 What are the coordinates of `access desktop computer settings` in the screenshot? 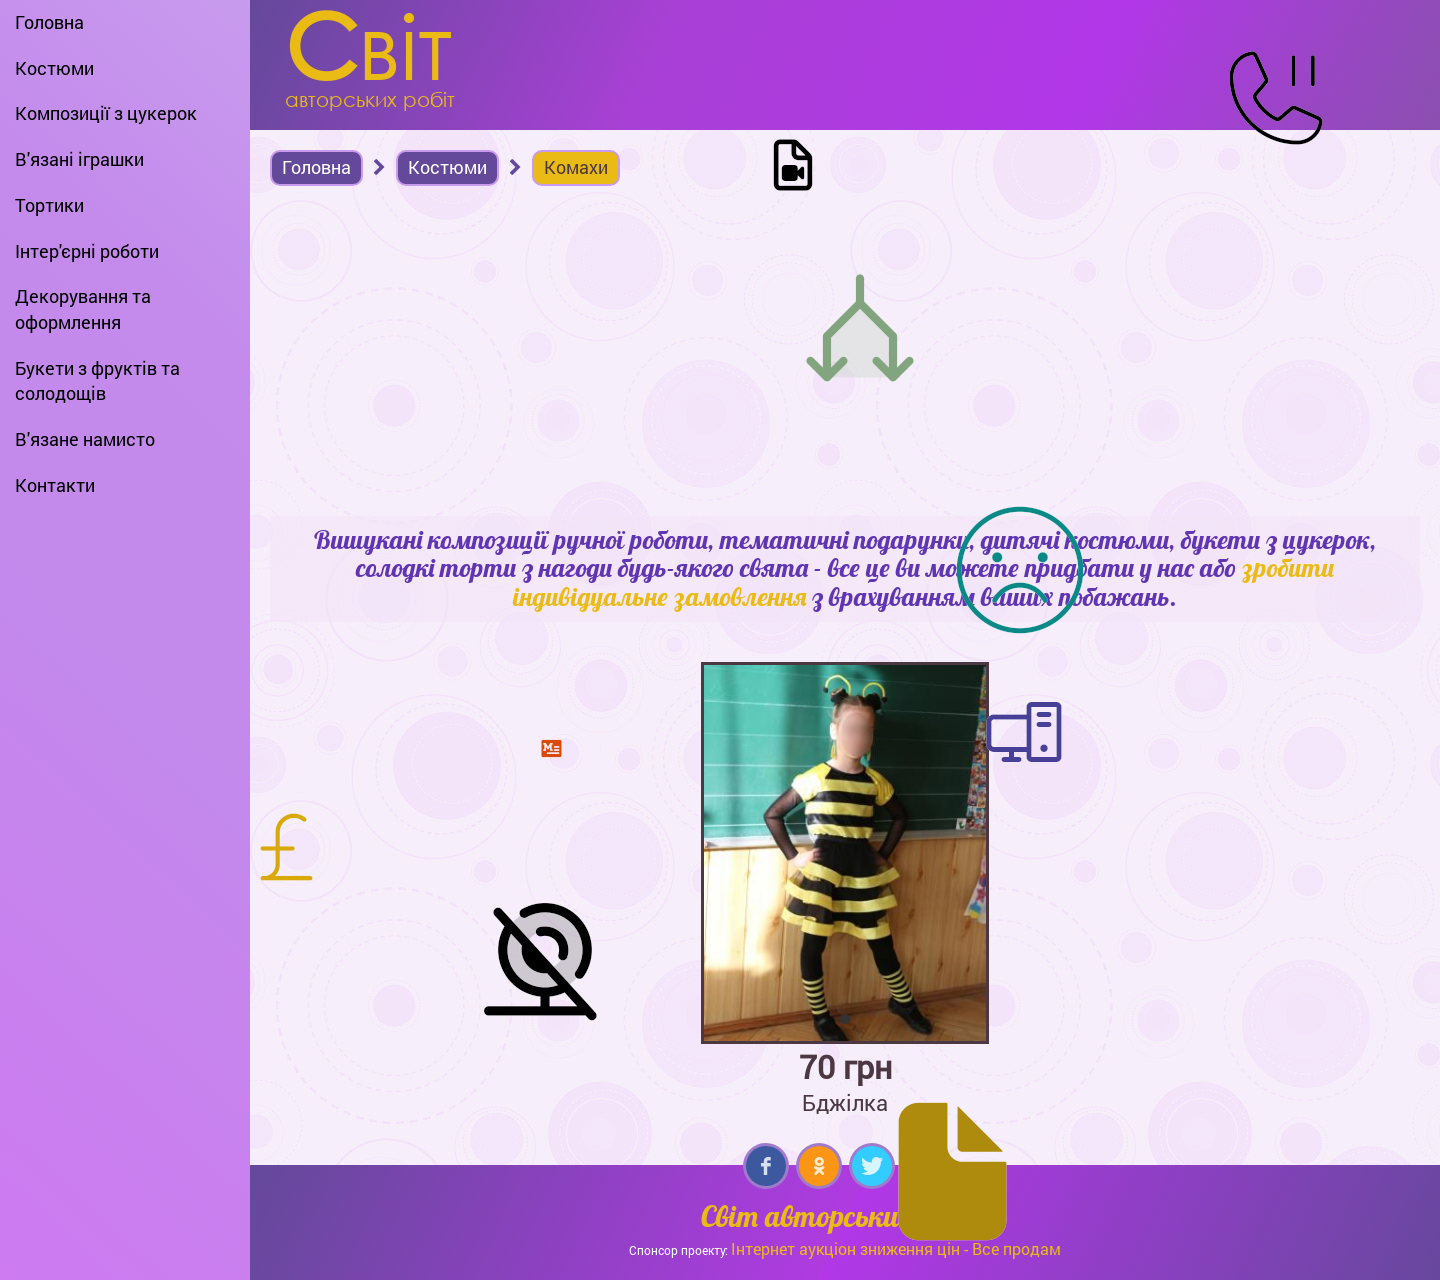 It's located at (1024, 732).